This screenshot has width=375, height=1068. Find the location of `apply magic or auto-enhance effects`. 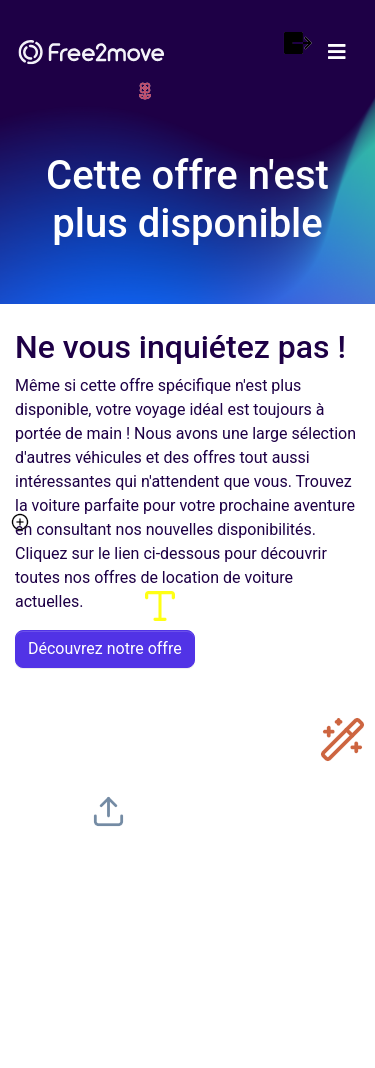

apply magic or auto-enhance effects is located at coordinates (342, 739).